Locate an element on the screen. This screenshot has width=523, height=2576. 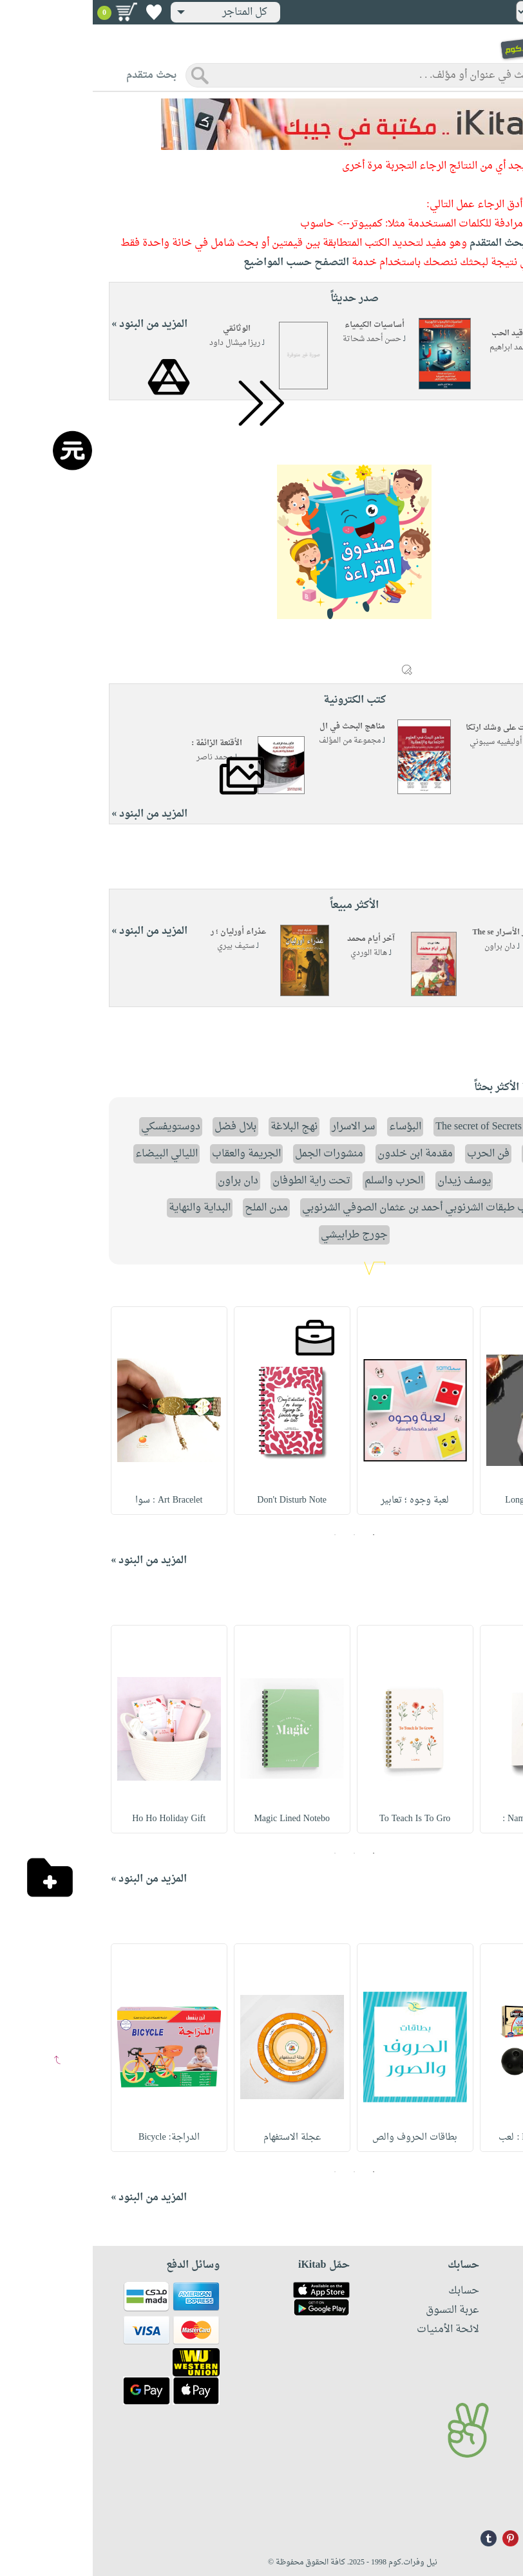
send a peace sign reaction is located at coordinates (467, 2430).